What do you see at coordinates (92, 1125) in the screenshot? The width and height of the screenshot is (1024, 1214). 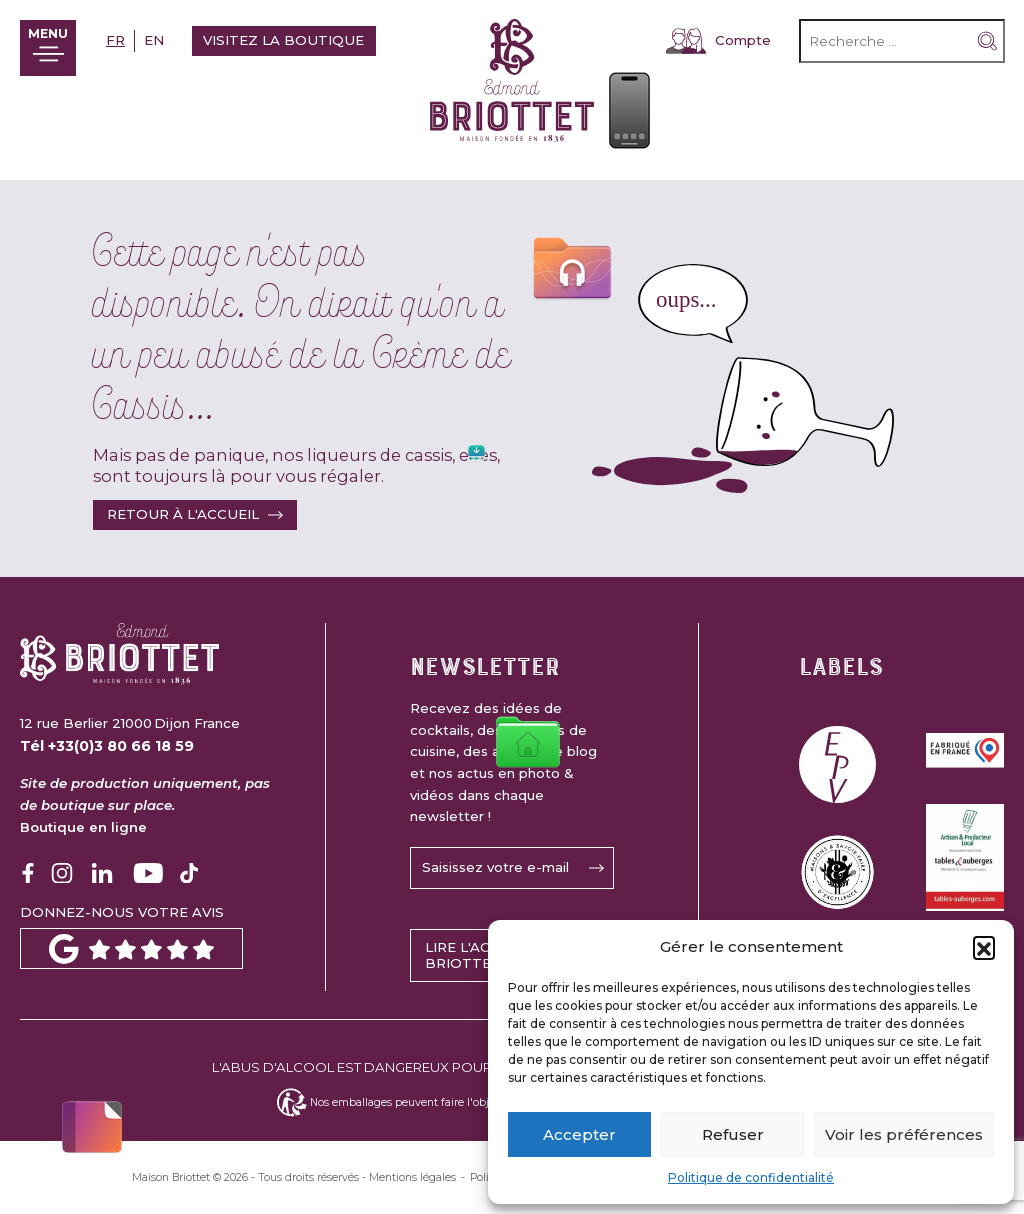 I see `change desktop wallpaper settings` at bounding box center [92, 1125].